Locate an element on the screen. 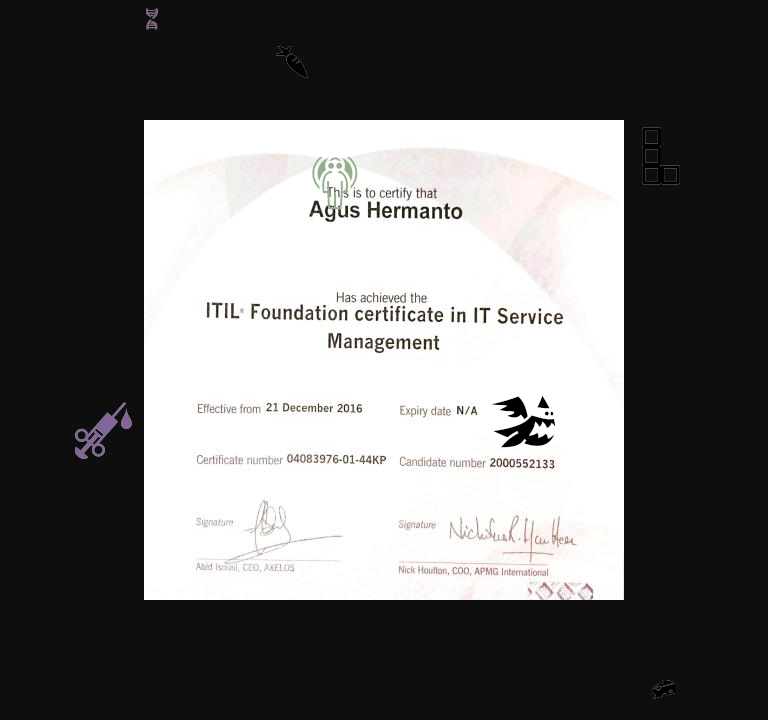 The height and width of the screenshot is (720, 768). indicates an L-shaped tetromino piece in a puzzle game is located at coordinates (661, 156).